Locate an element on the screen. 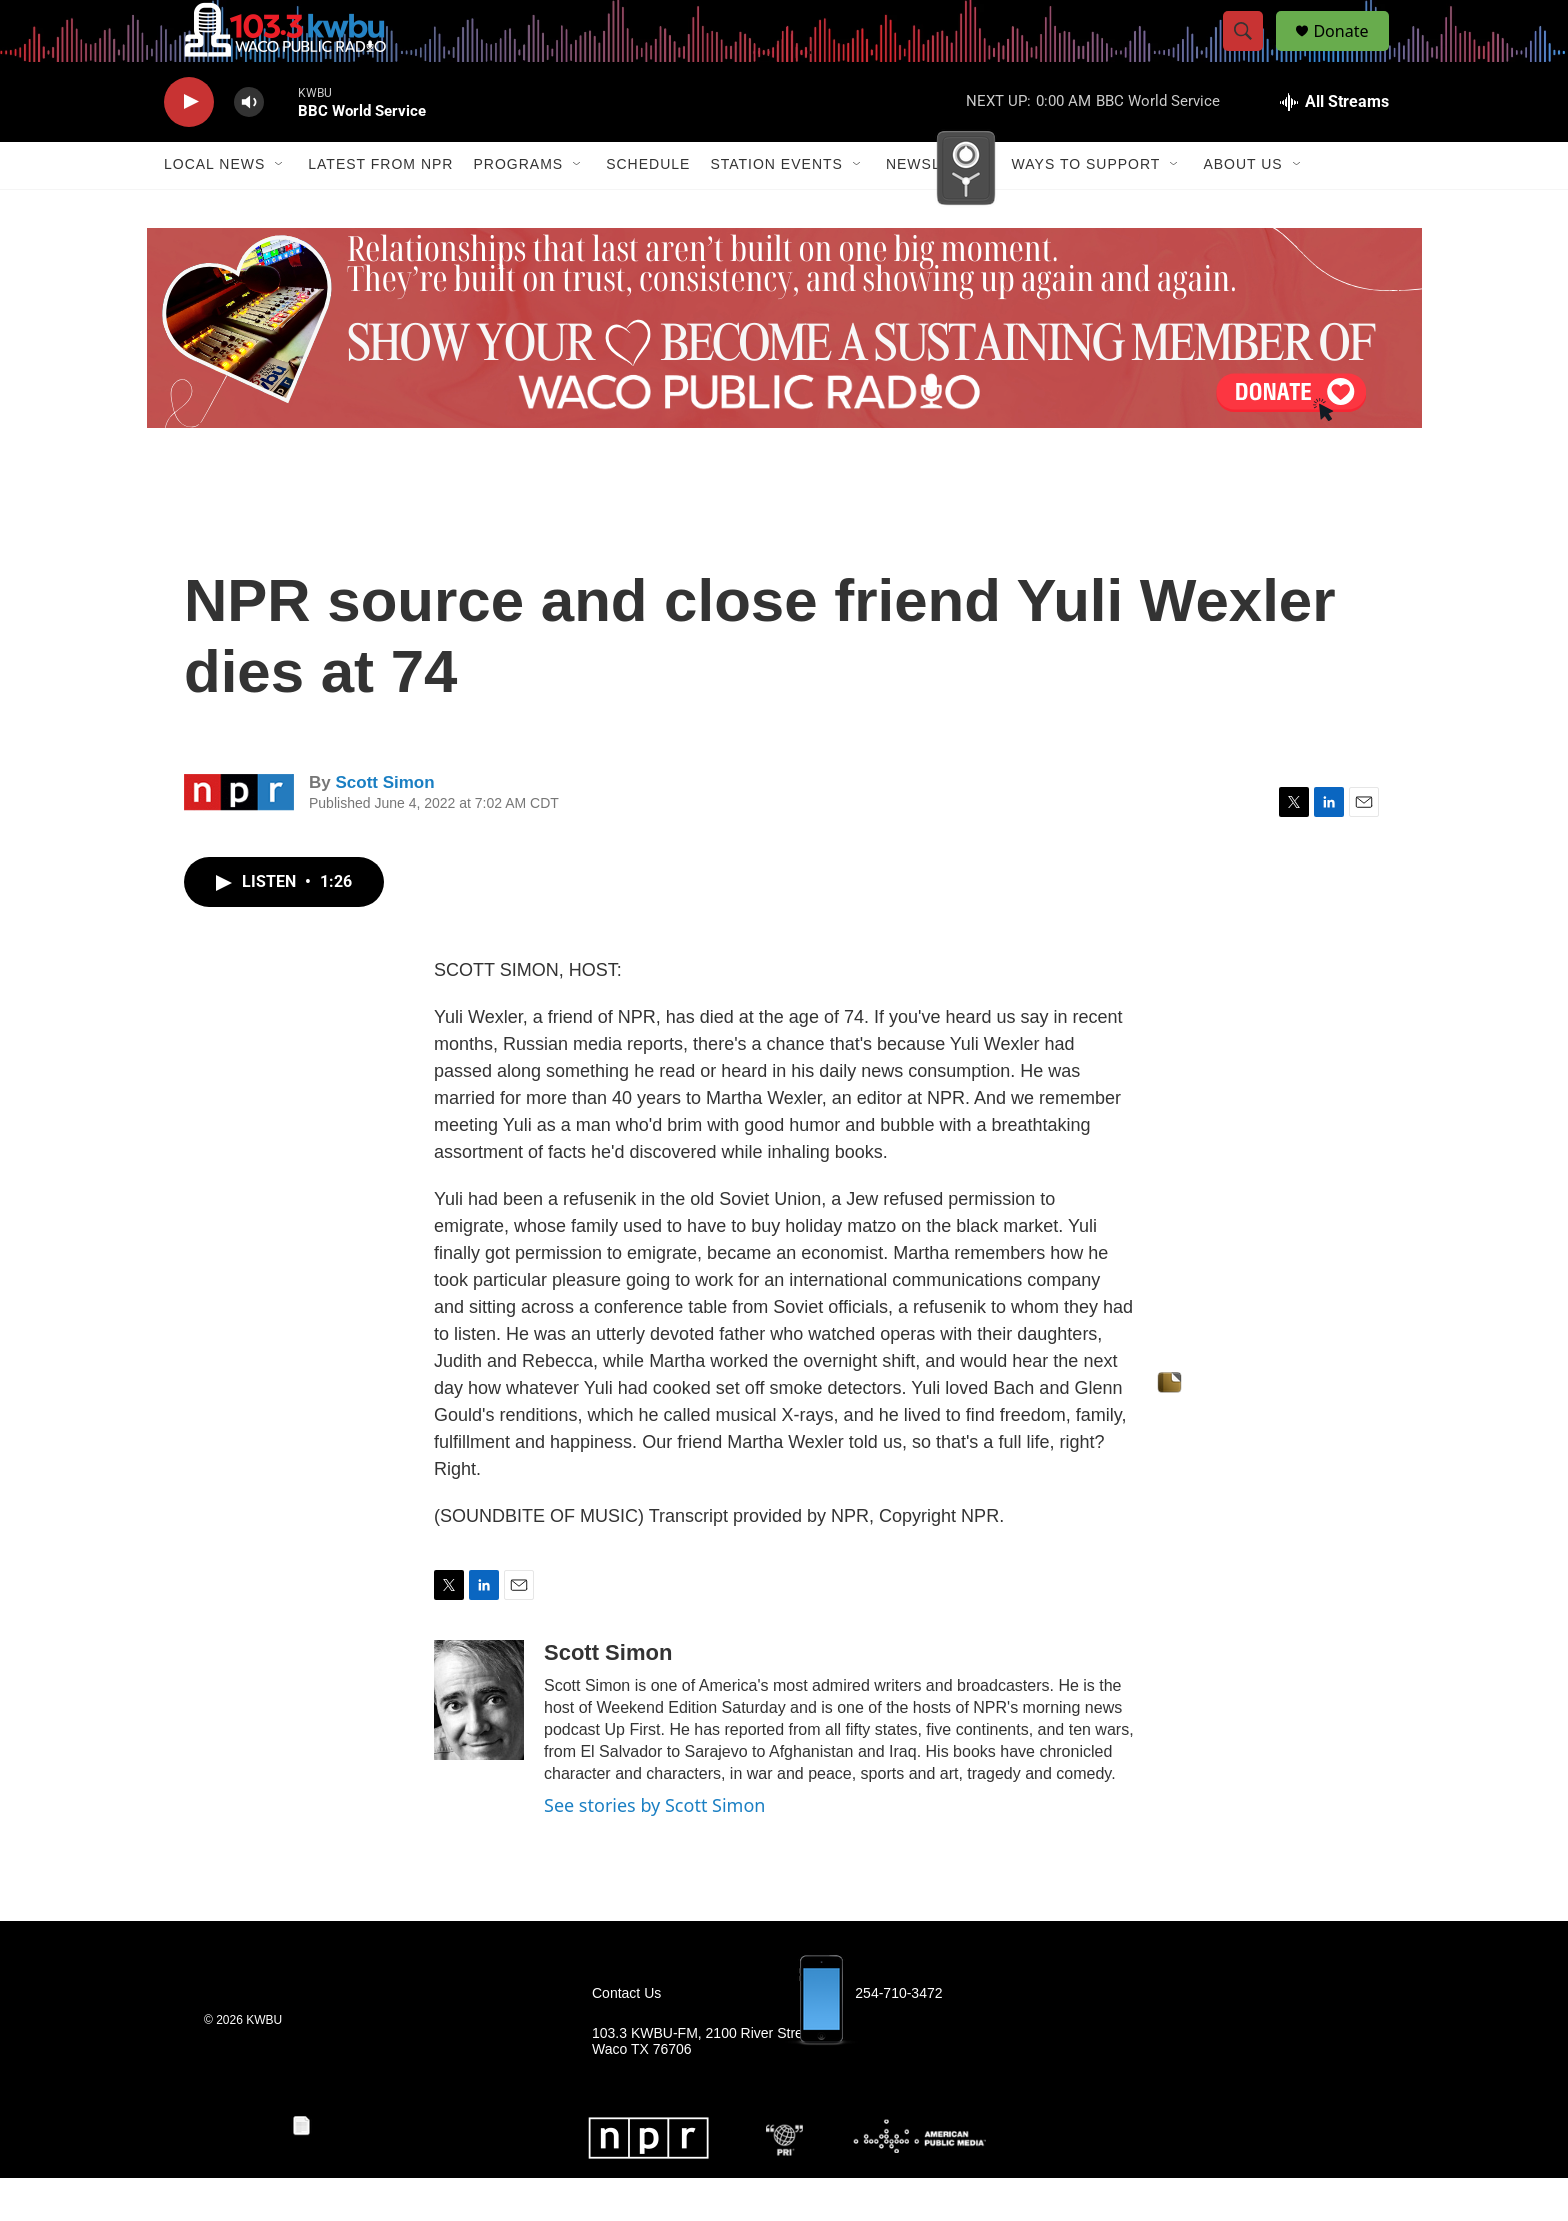  open the backups application is located at coordinates (966, 168).